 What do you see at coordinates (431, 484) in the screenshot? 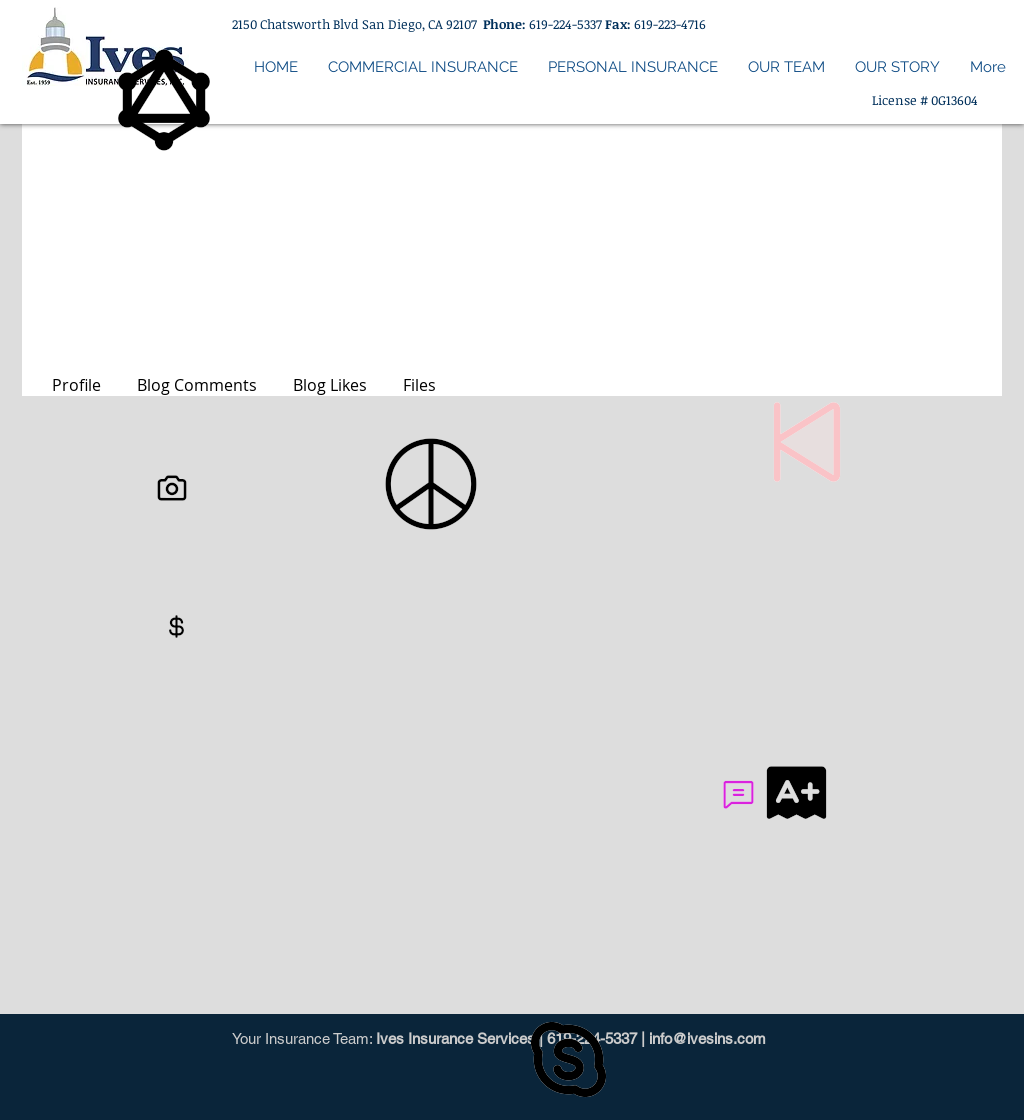
I see `peace symbol indicator` at bounding box center [431, 484].